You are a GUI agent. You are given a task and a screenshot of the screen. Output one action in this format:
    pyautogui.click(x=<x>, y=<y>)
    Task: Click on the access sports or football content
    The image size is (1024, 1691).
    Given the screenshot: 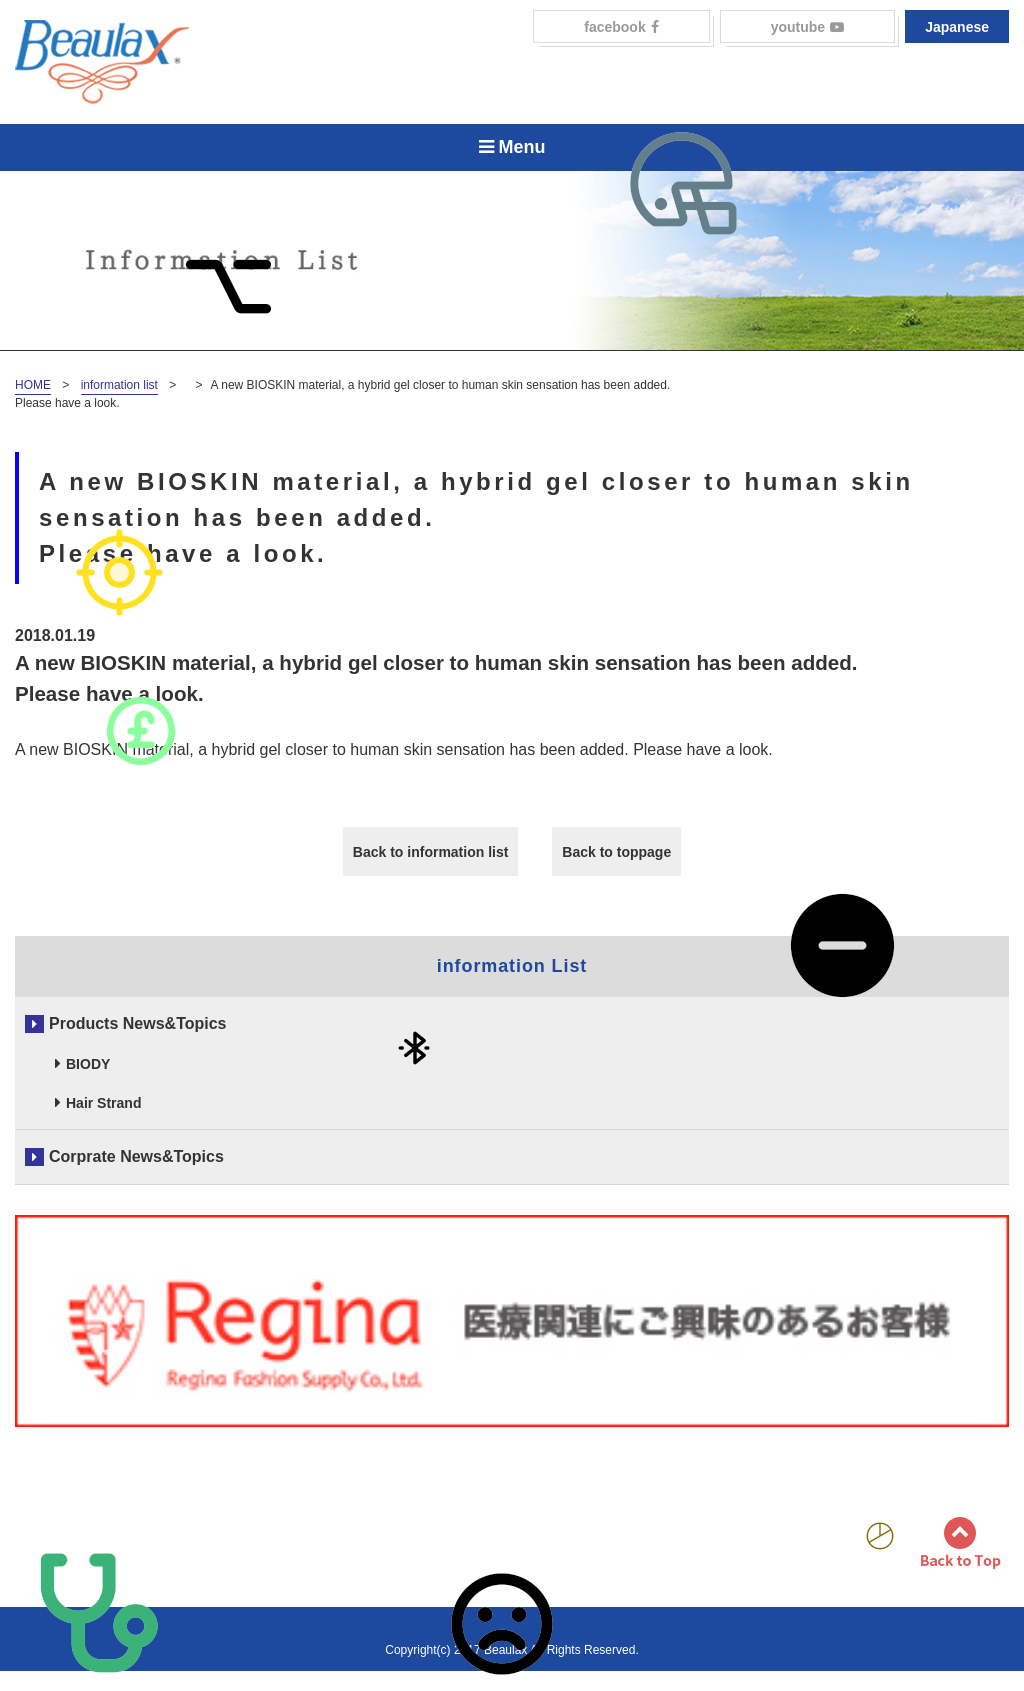 What is the action you would take?
    pyautogui.click(x=683, y=185)
    